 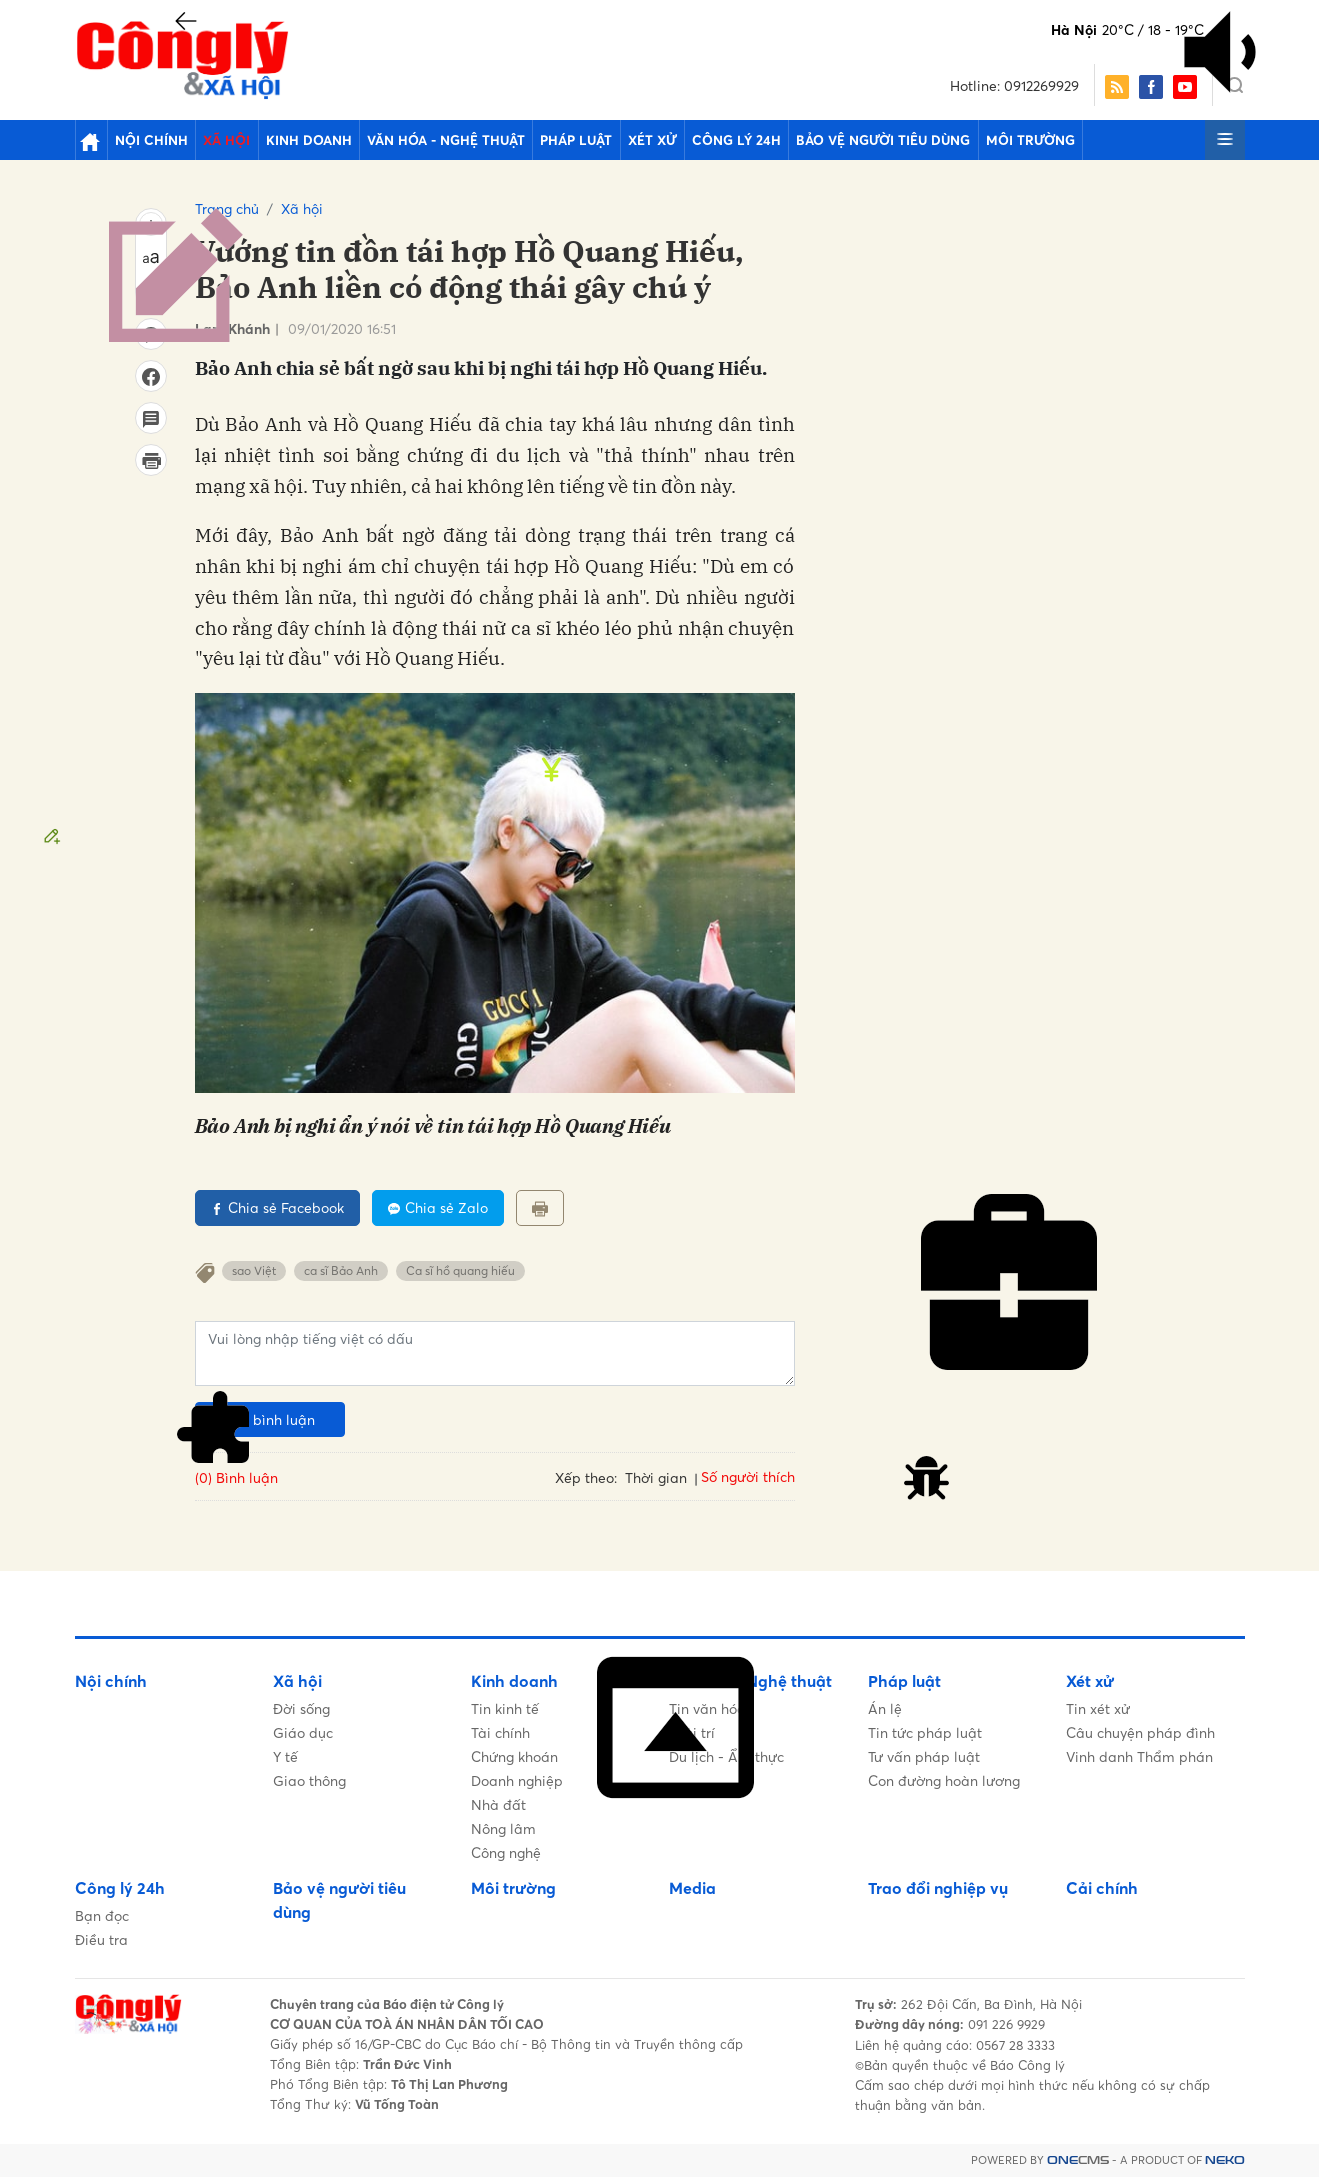 What do you see at coordinates (1009, 1282) in the screenshot?
I see `view your portfolio or work samples` at bounding box center [1009, 1282].